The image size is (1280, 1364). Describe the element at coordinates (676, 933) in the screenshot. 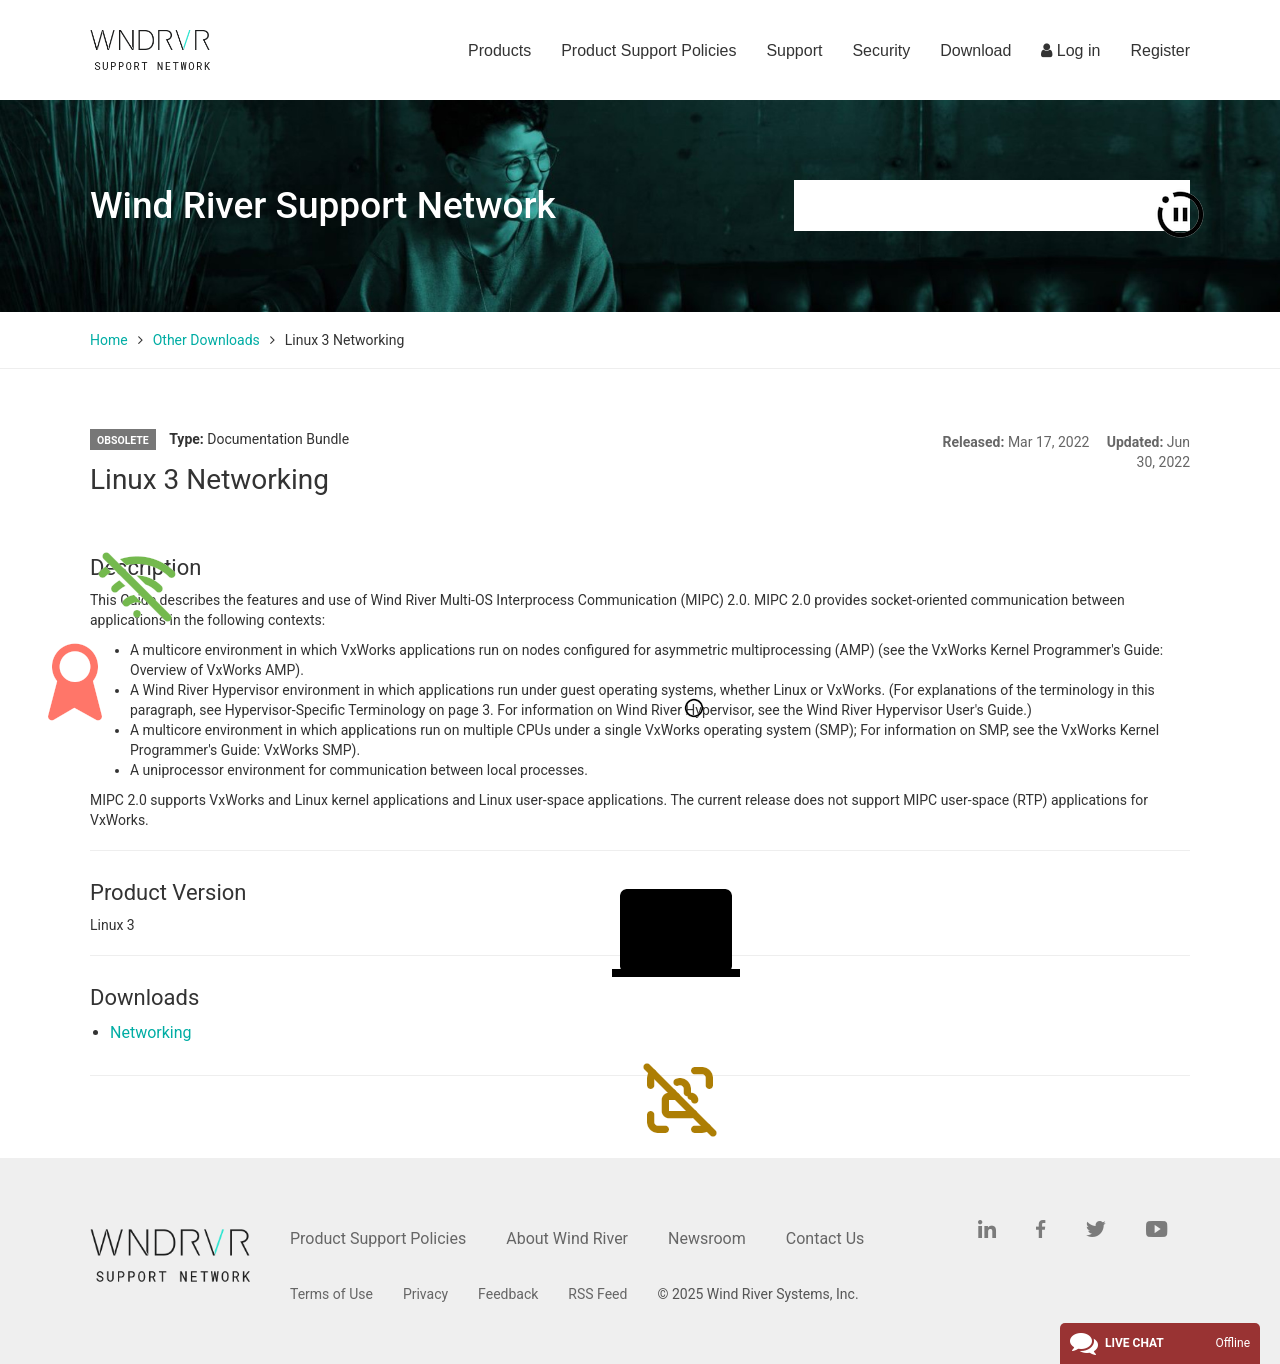

I see `switch to desktop view` at that location.